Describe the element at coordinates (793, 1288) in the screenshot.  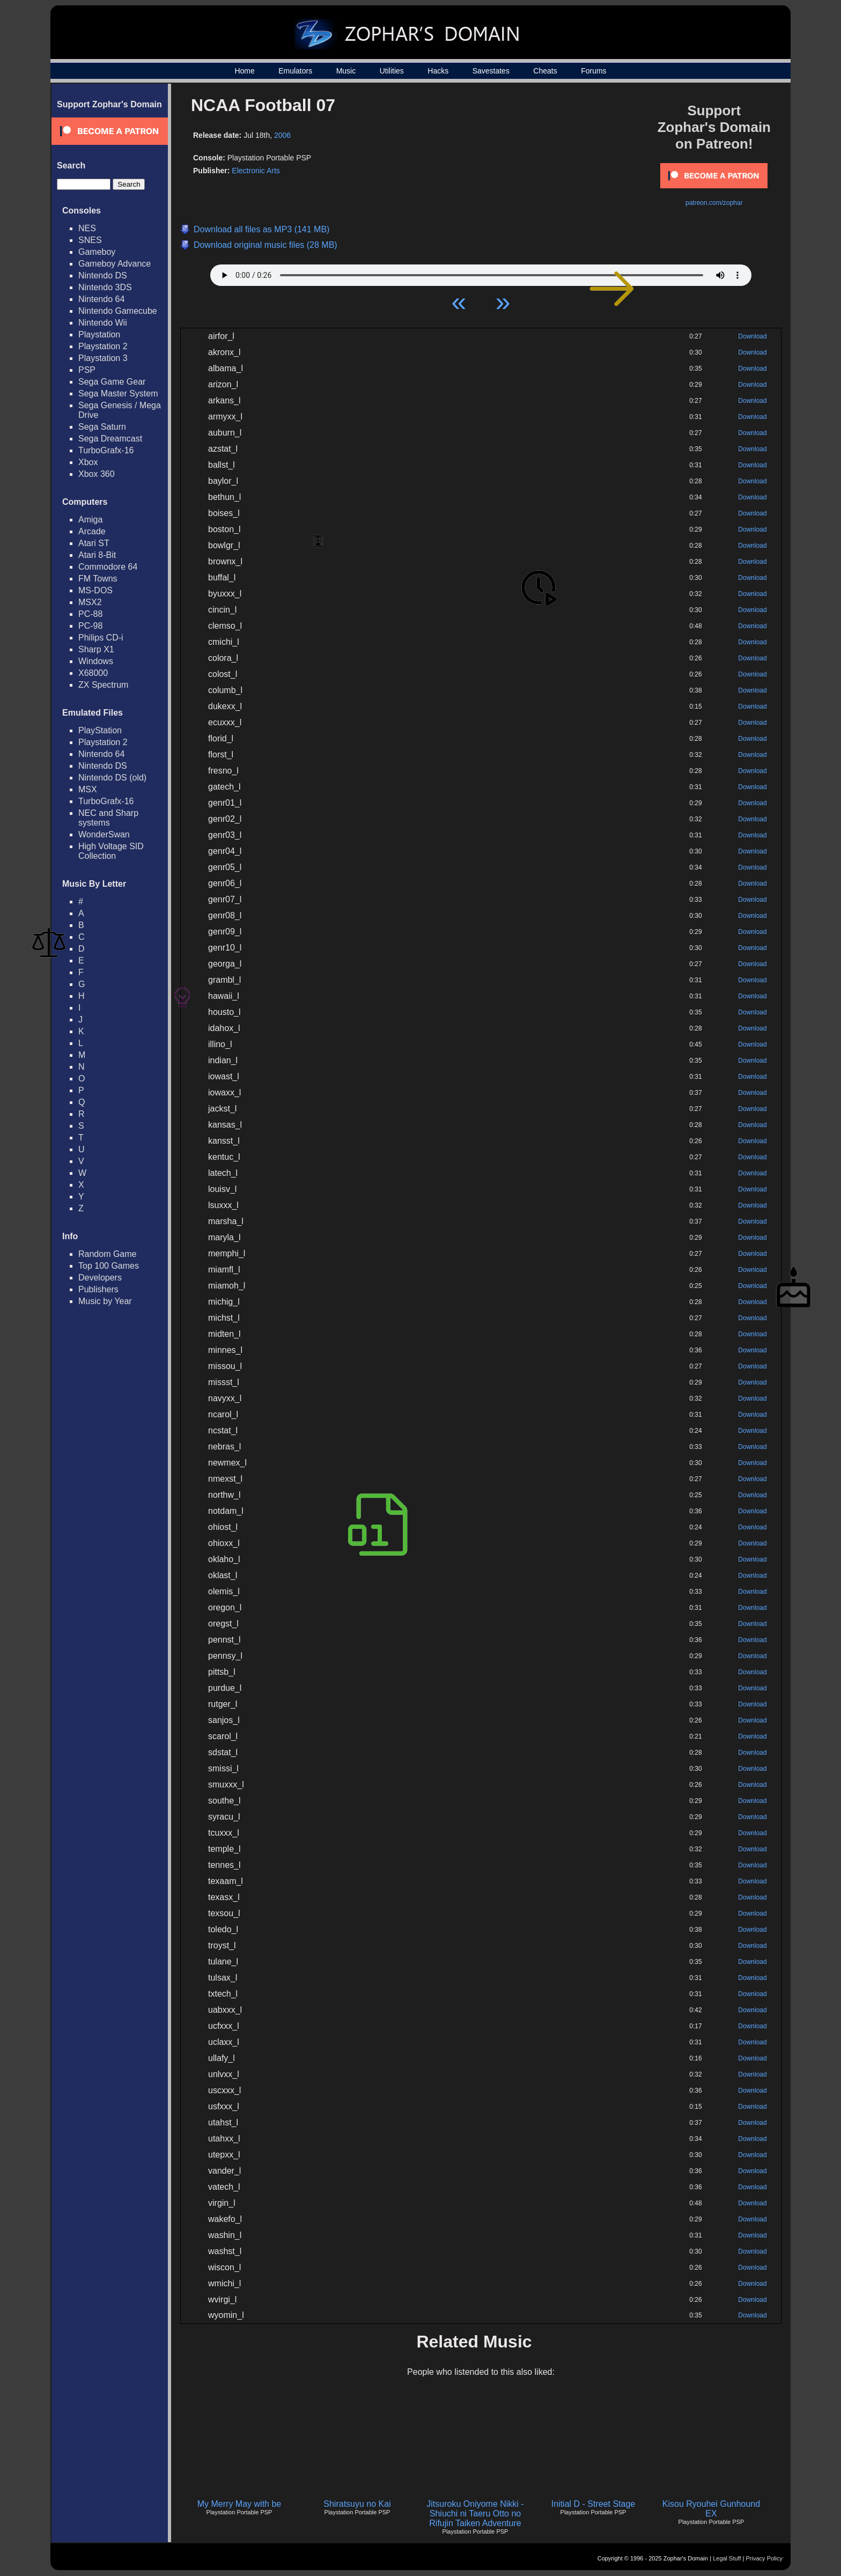
I see `view birthday or celebration events` at that location.